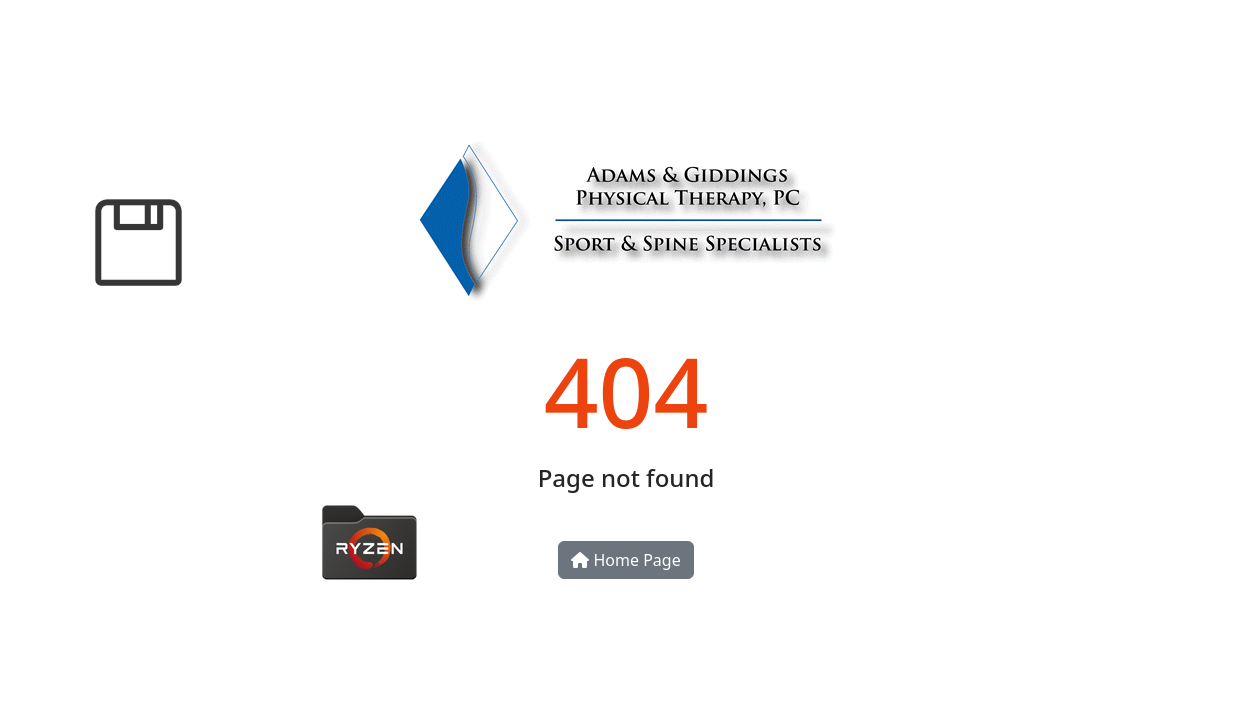  I want to click on folder containing AMD Ryzen-related files or software, so click(369, 545).